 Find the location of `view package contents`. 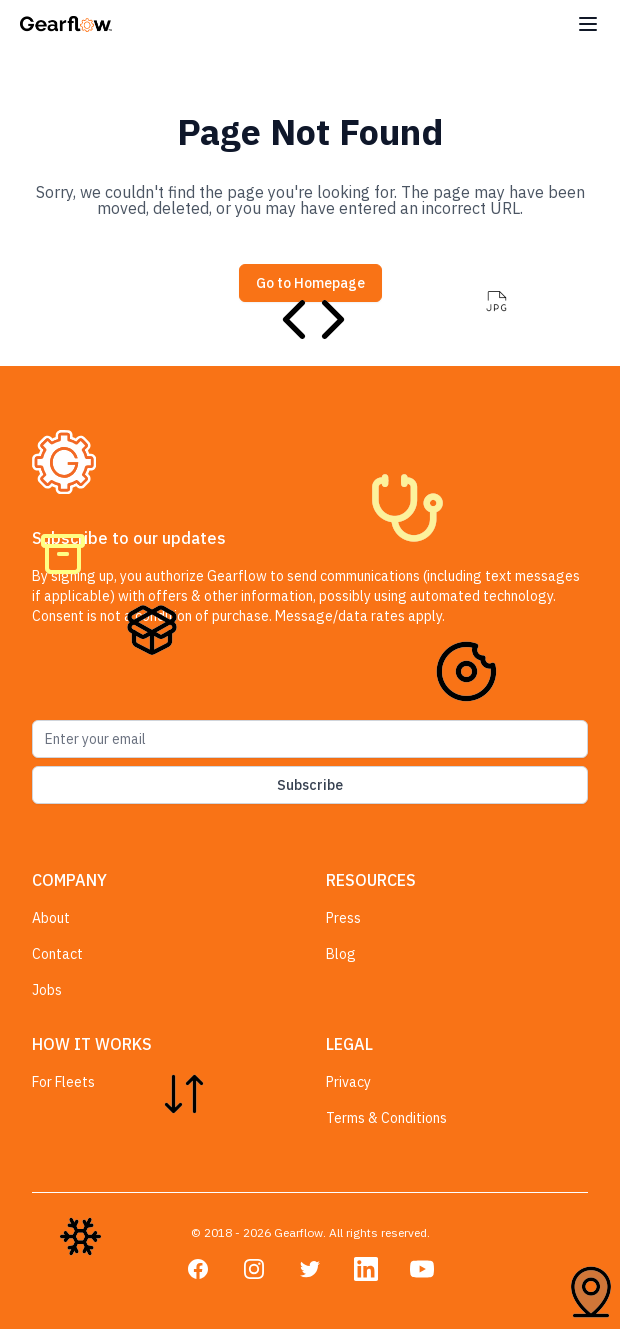

view package contents is located at coordinates (152, 630).